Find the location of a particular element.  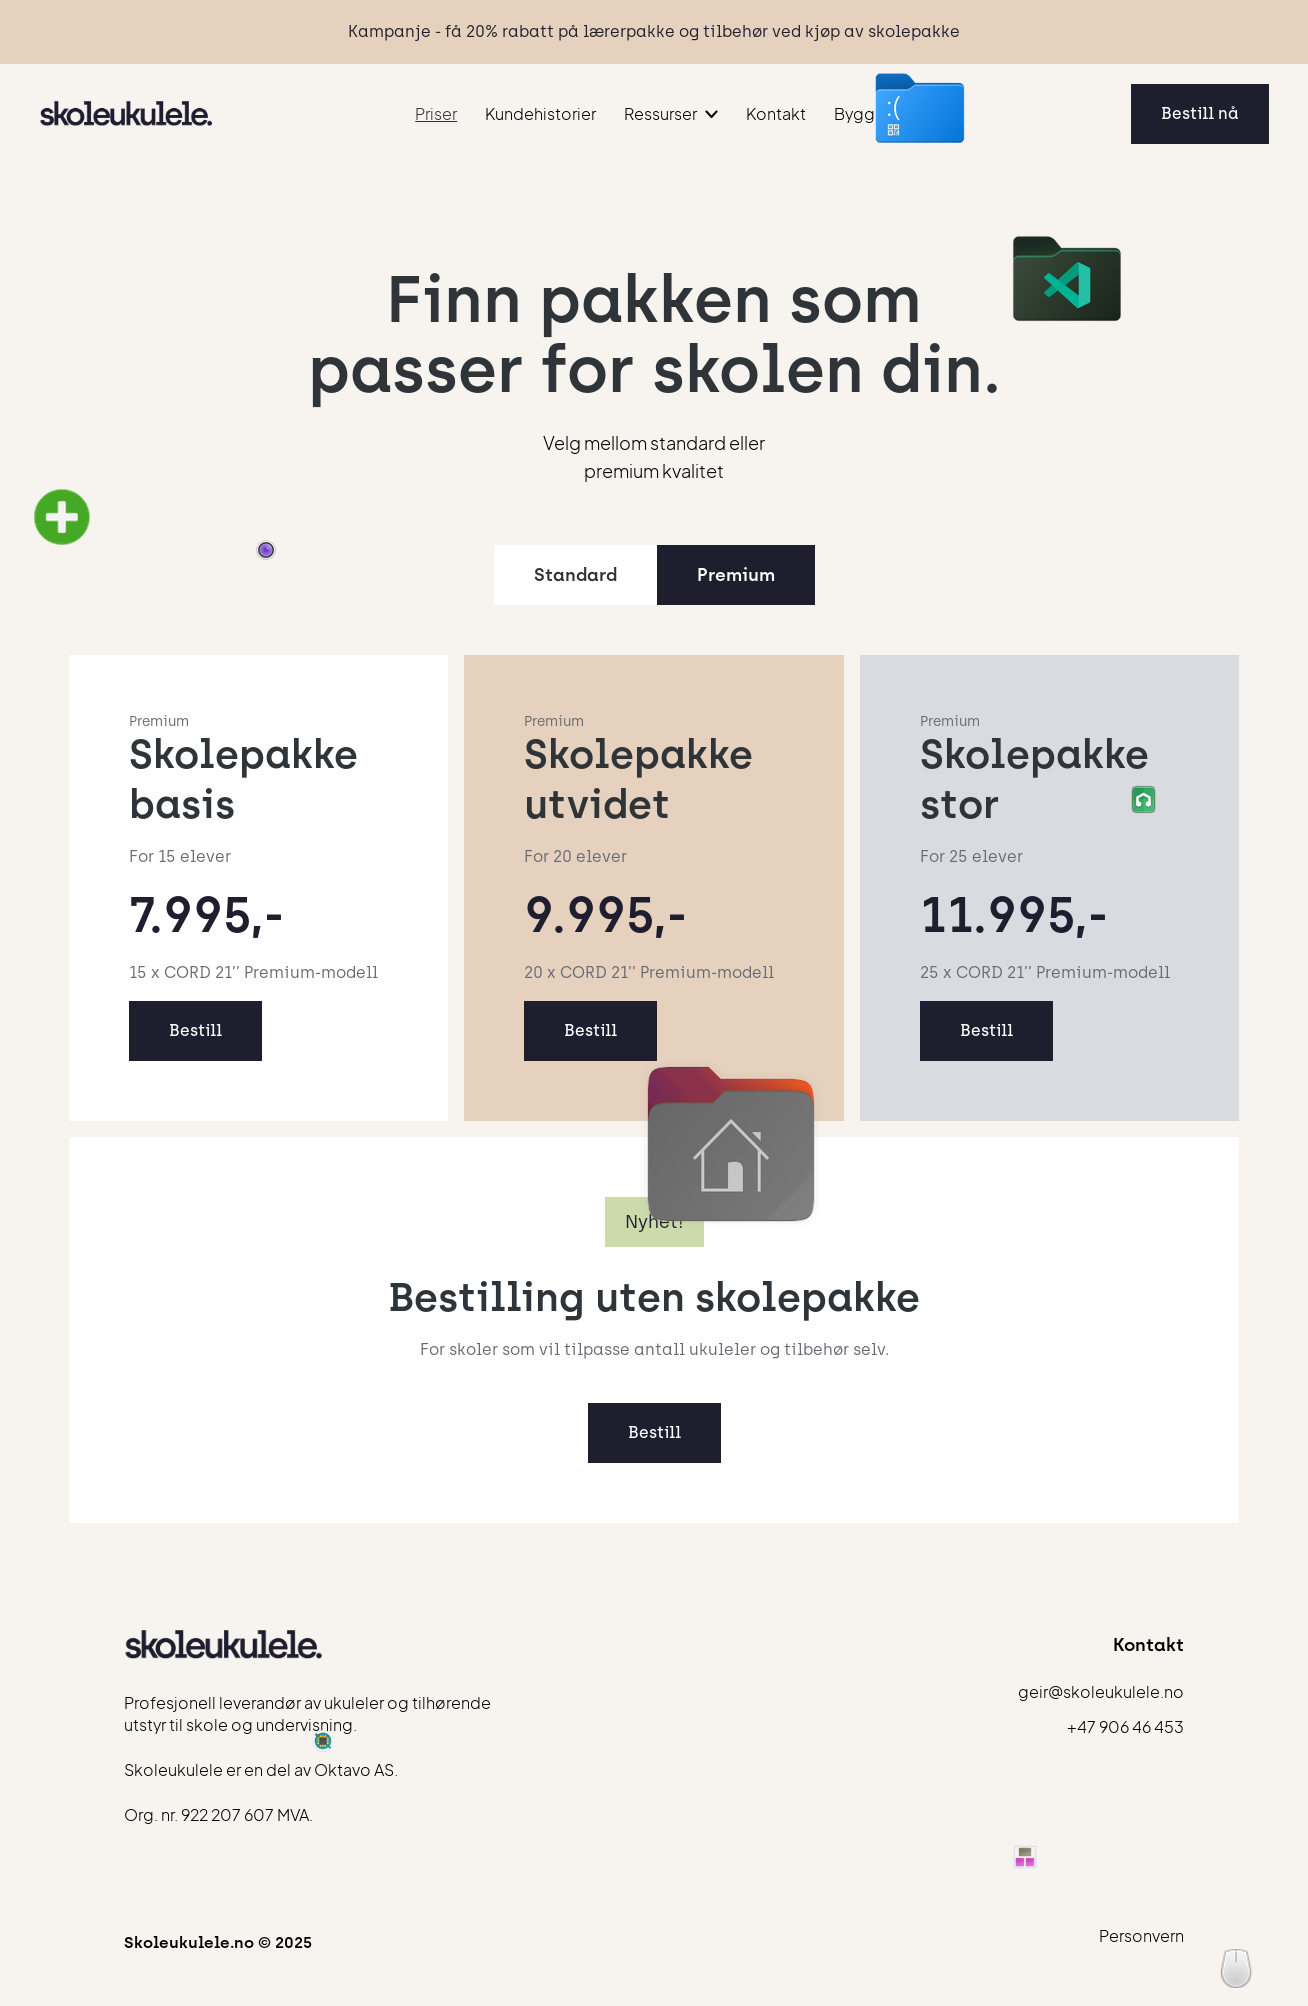

access your home folder is located at coordinates (731, 1144).